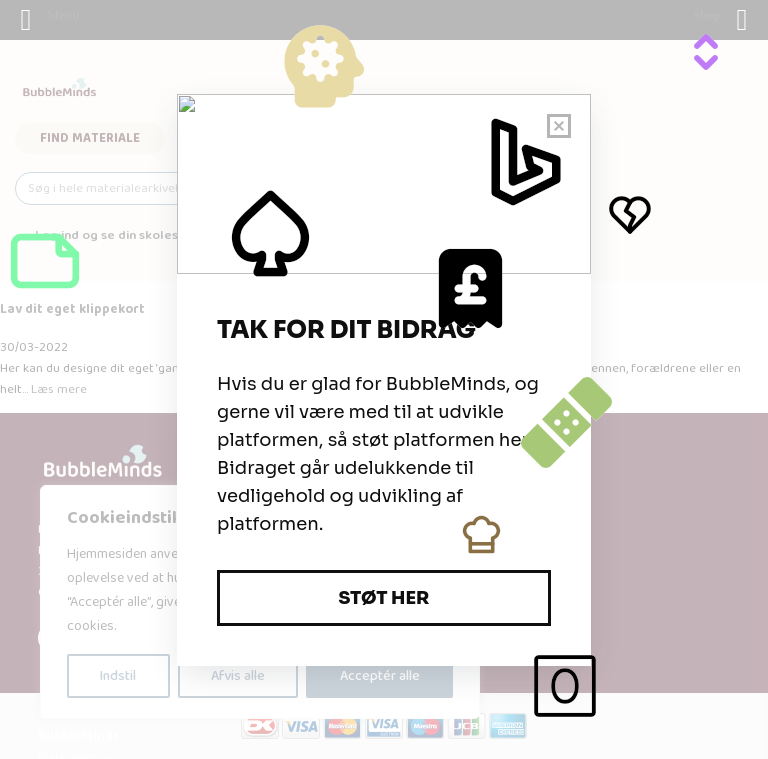  I want to click on view document in landscape orientation, so click(45, 261).